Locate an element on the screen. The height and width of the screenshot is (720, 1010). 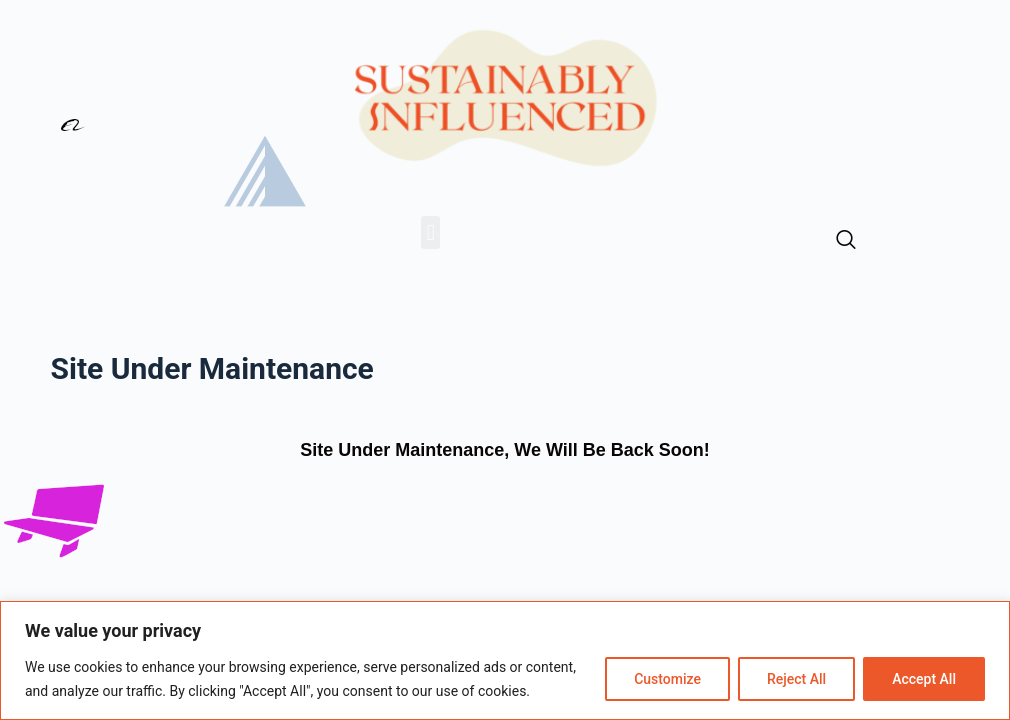
visit alibaba.com marketplace is located at coordinates (73, 125).